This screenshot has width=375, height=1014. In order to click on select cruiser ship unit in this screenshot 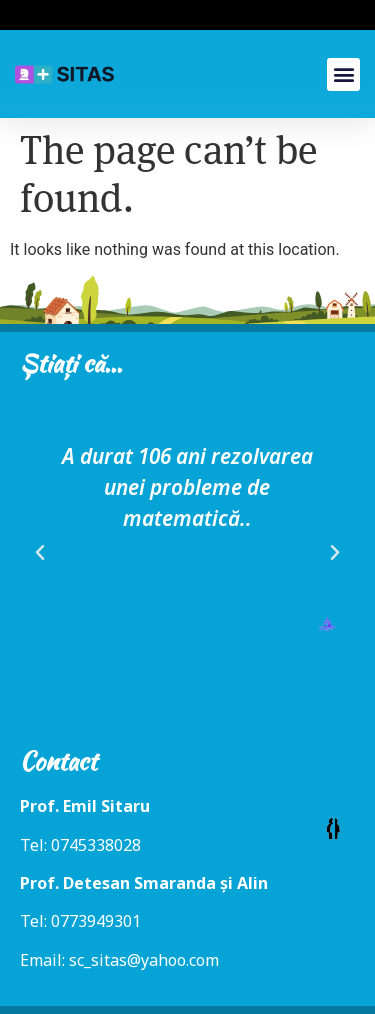, I will do `click(327, 623)`.